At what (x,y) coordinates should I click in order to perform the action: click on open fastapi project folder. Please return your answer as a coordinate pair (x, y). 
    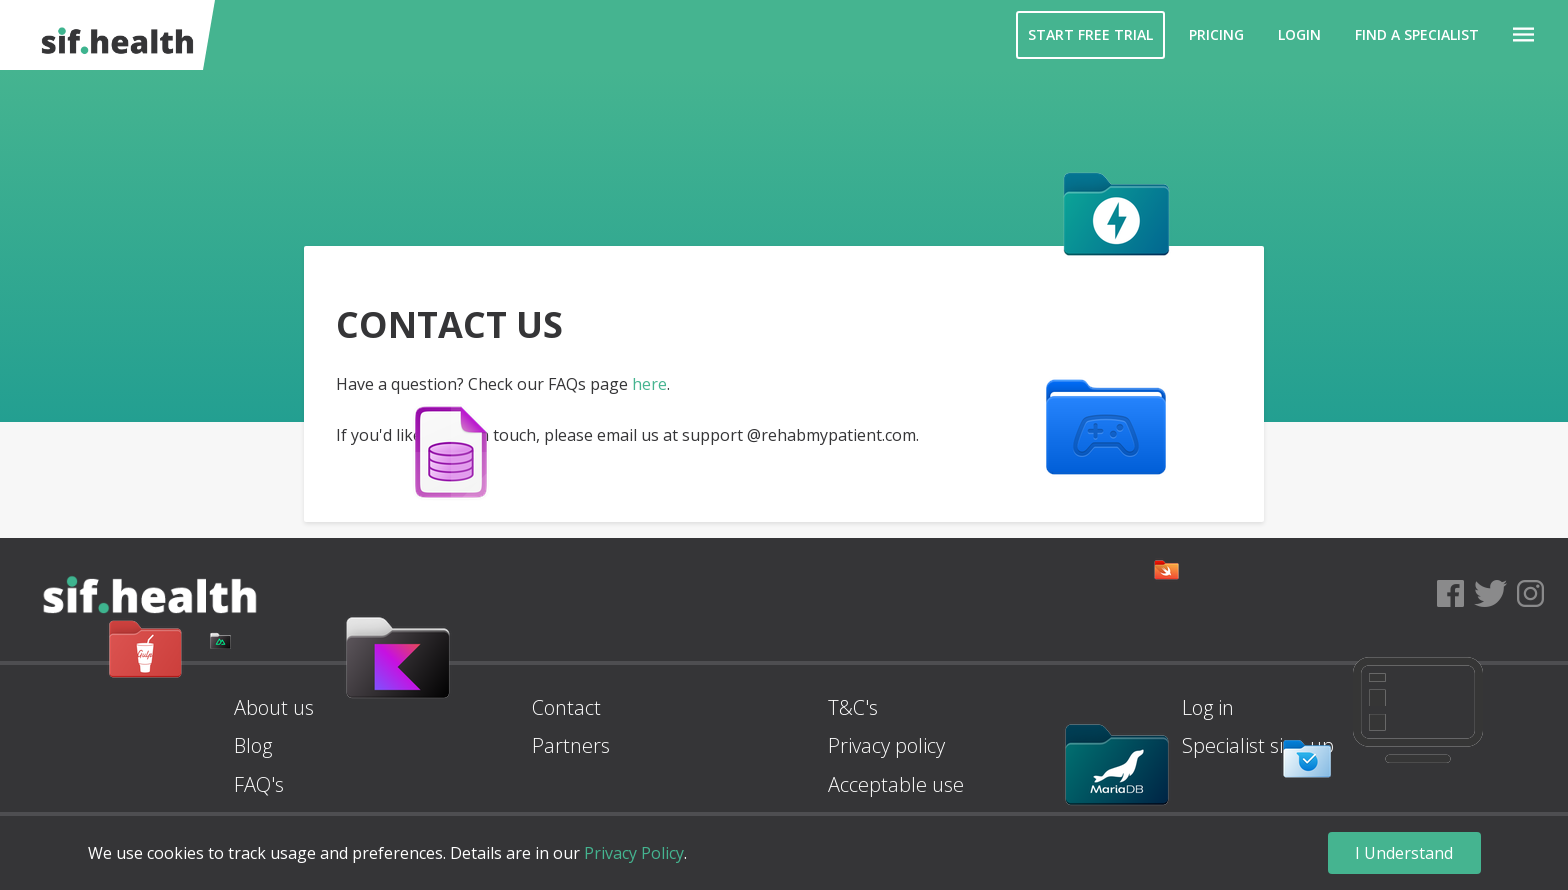
    Looking at the image, I should click on (1116, 217).